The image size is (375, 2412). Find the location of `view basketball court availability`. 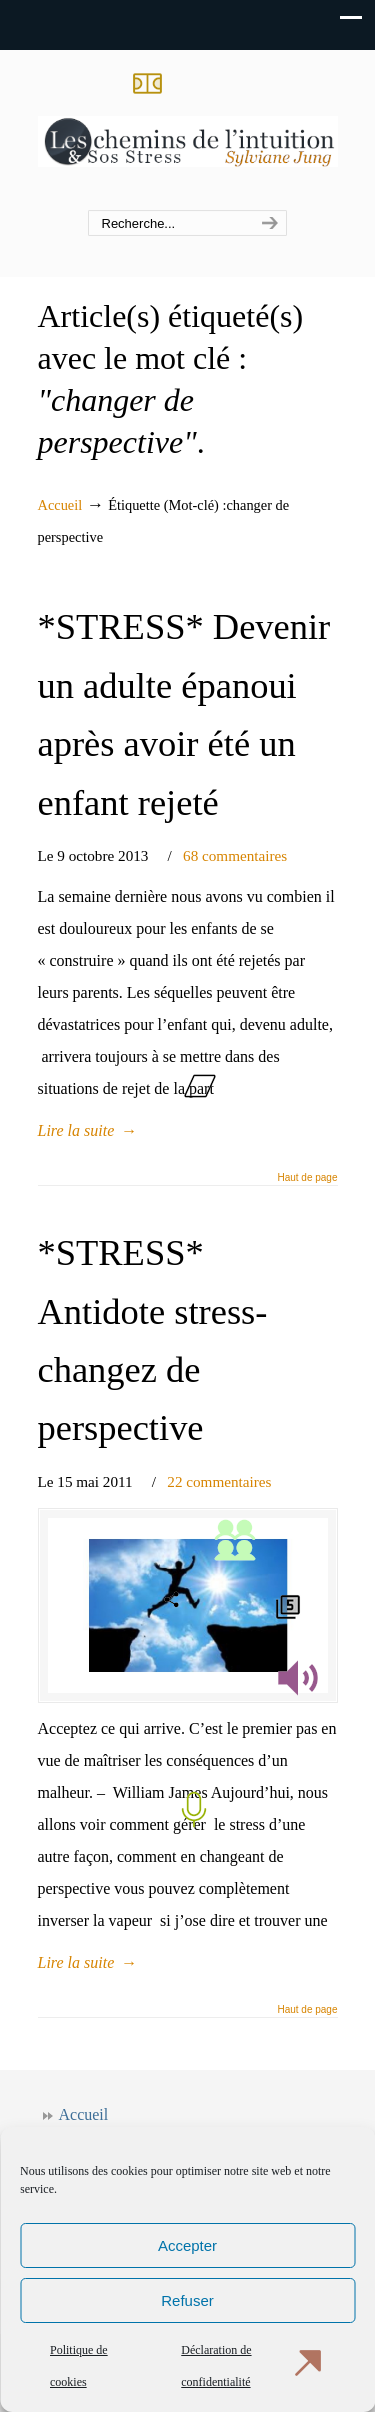

view basketball court availability is located at coordinates (147, 83).